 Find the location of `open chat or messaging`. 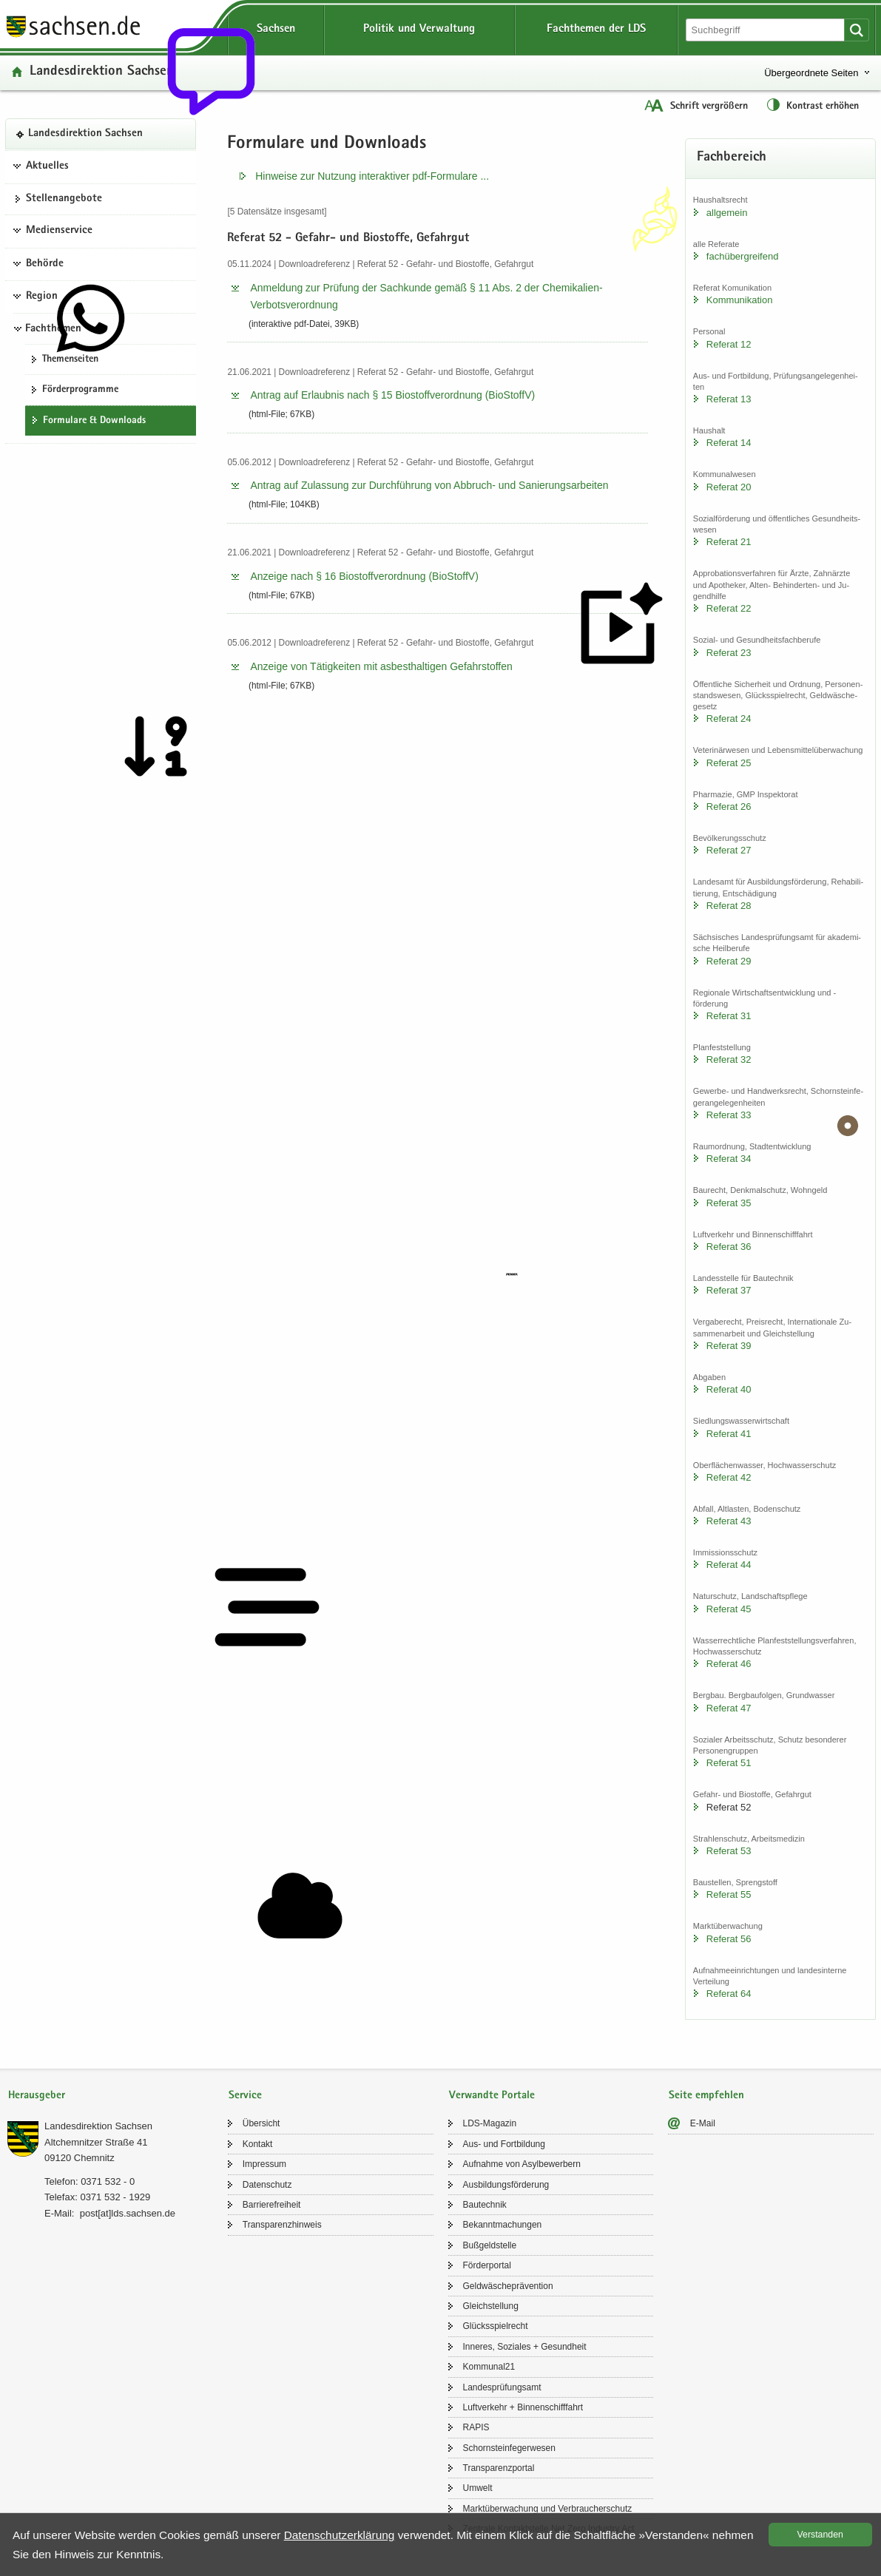

open chat or messaging is located at coordinates (211, 66).